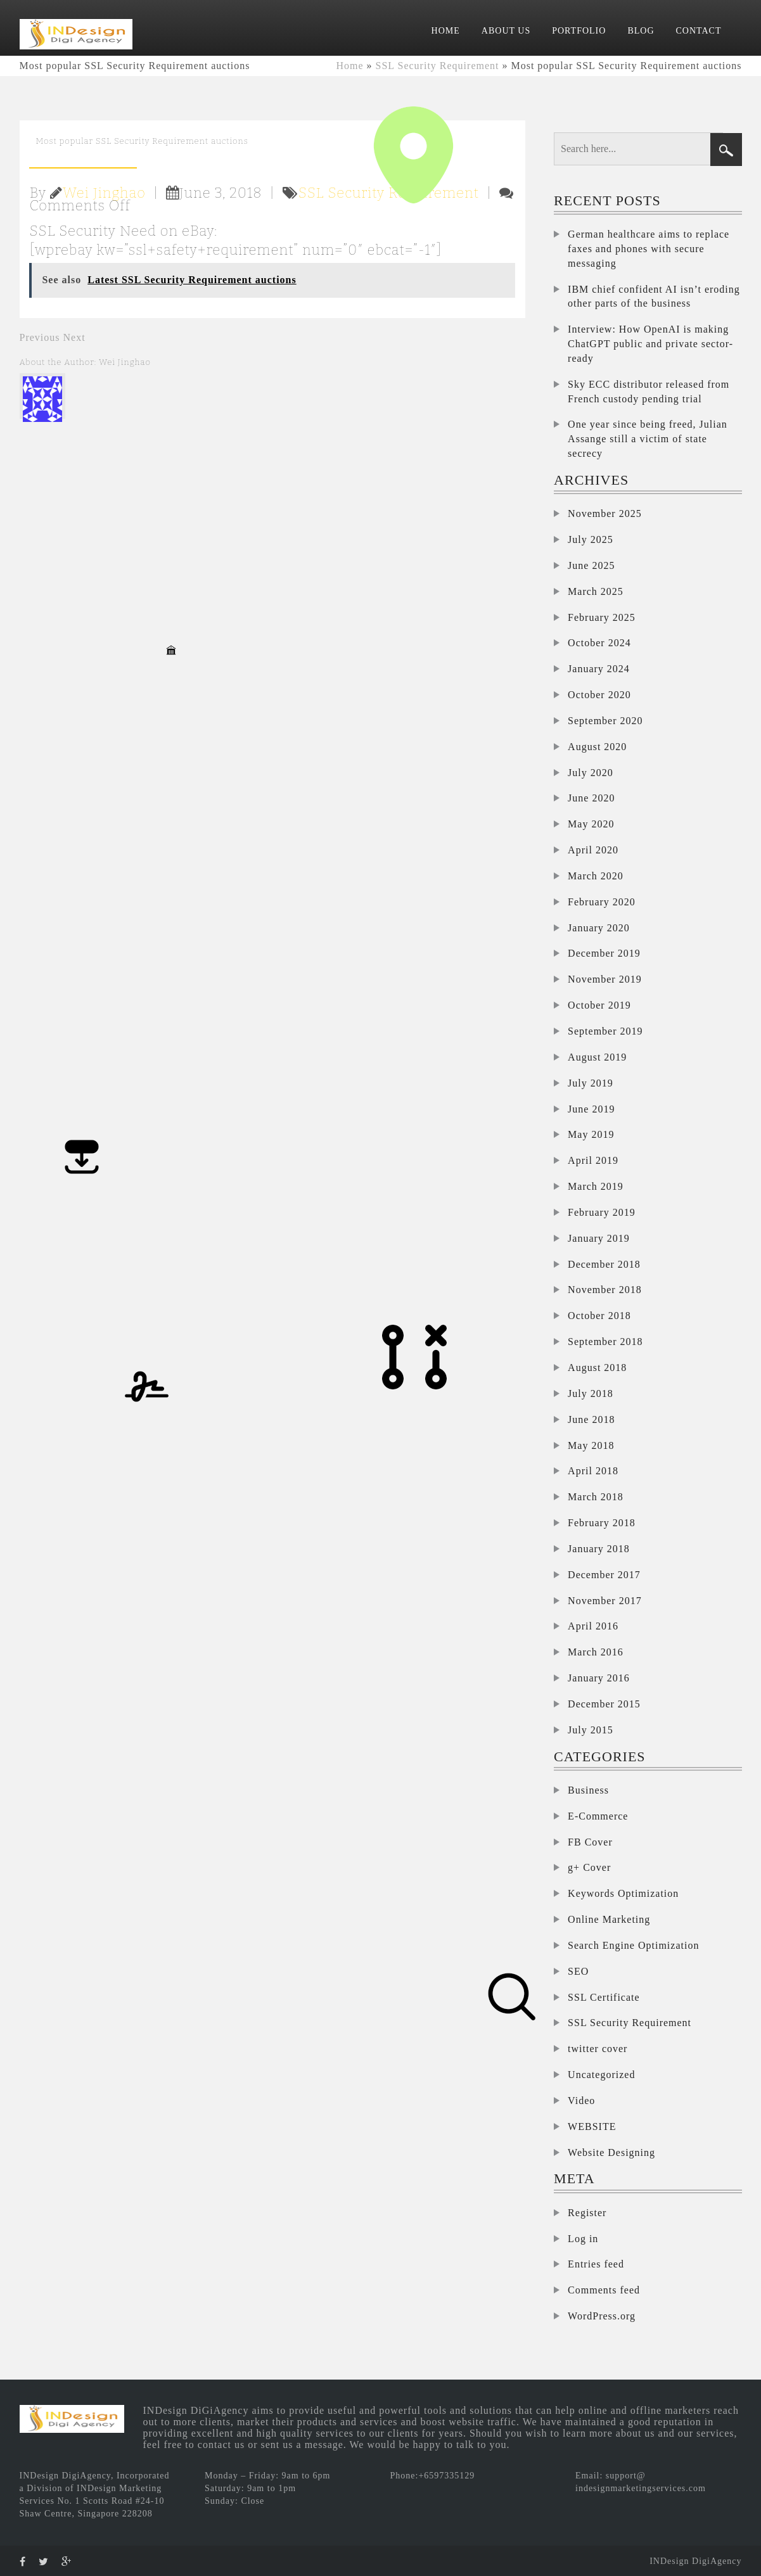 The image size is (761, 2576). What do you see at coordinates (513, 1998) in the screenshot?
I see `search for messages, users, or content` at bounding box center [513, 1998].